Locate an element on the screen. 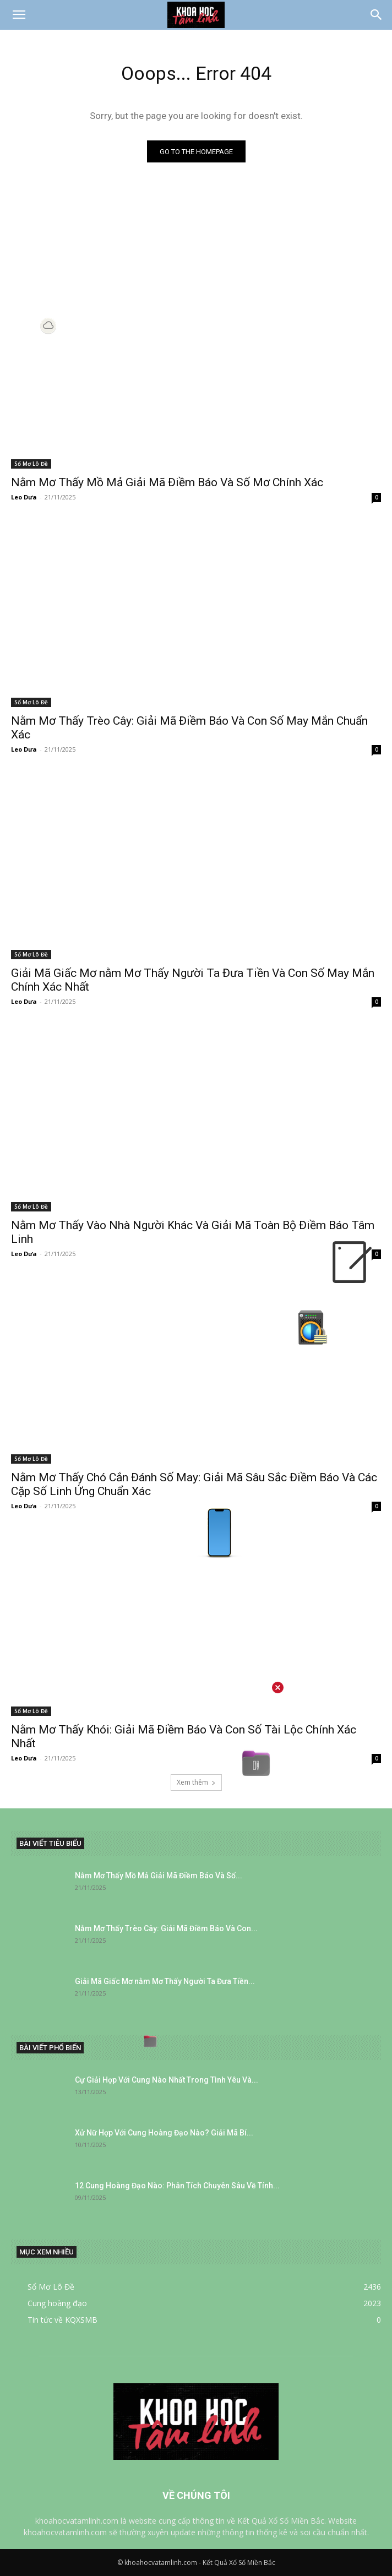 The image size is (392, 2576). close or exit the application is located at coordinates (277, 1687).